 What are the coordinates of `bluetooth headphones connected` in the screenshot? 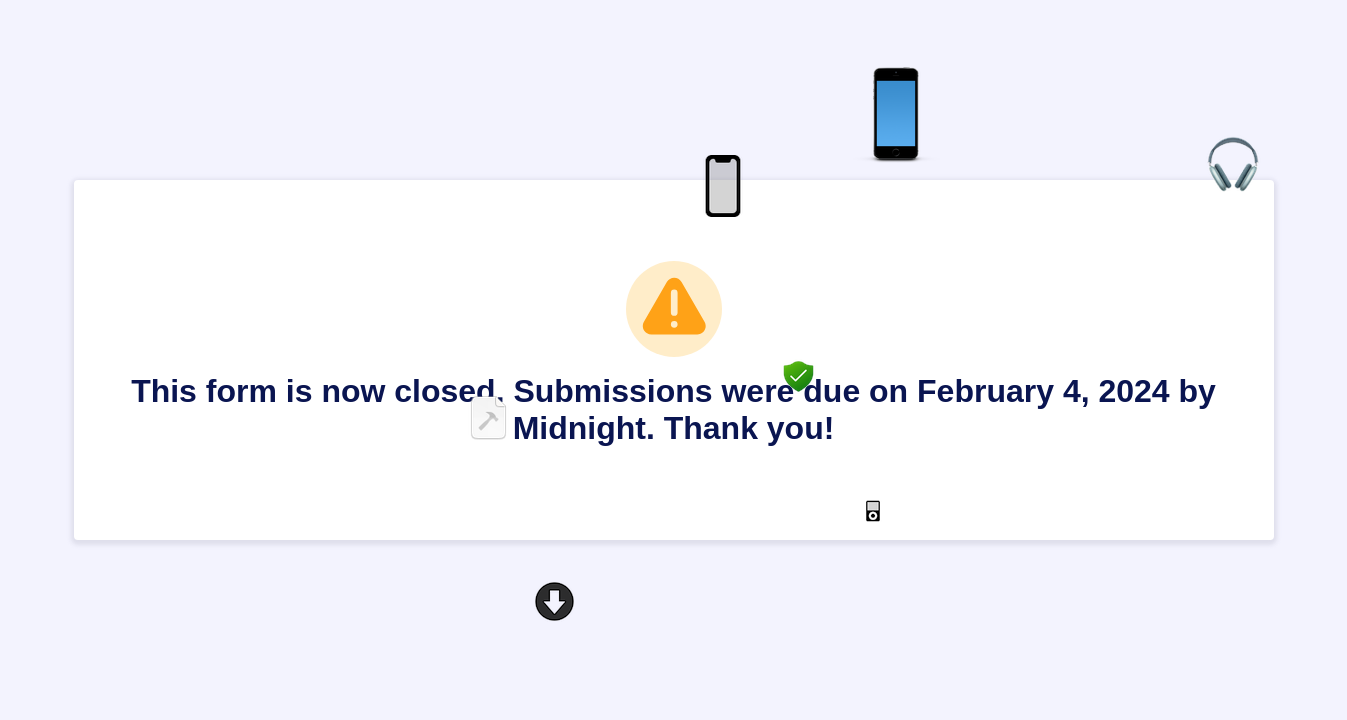 It's located at (1233, 164).